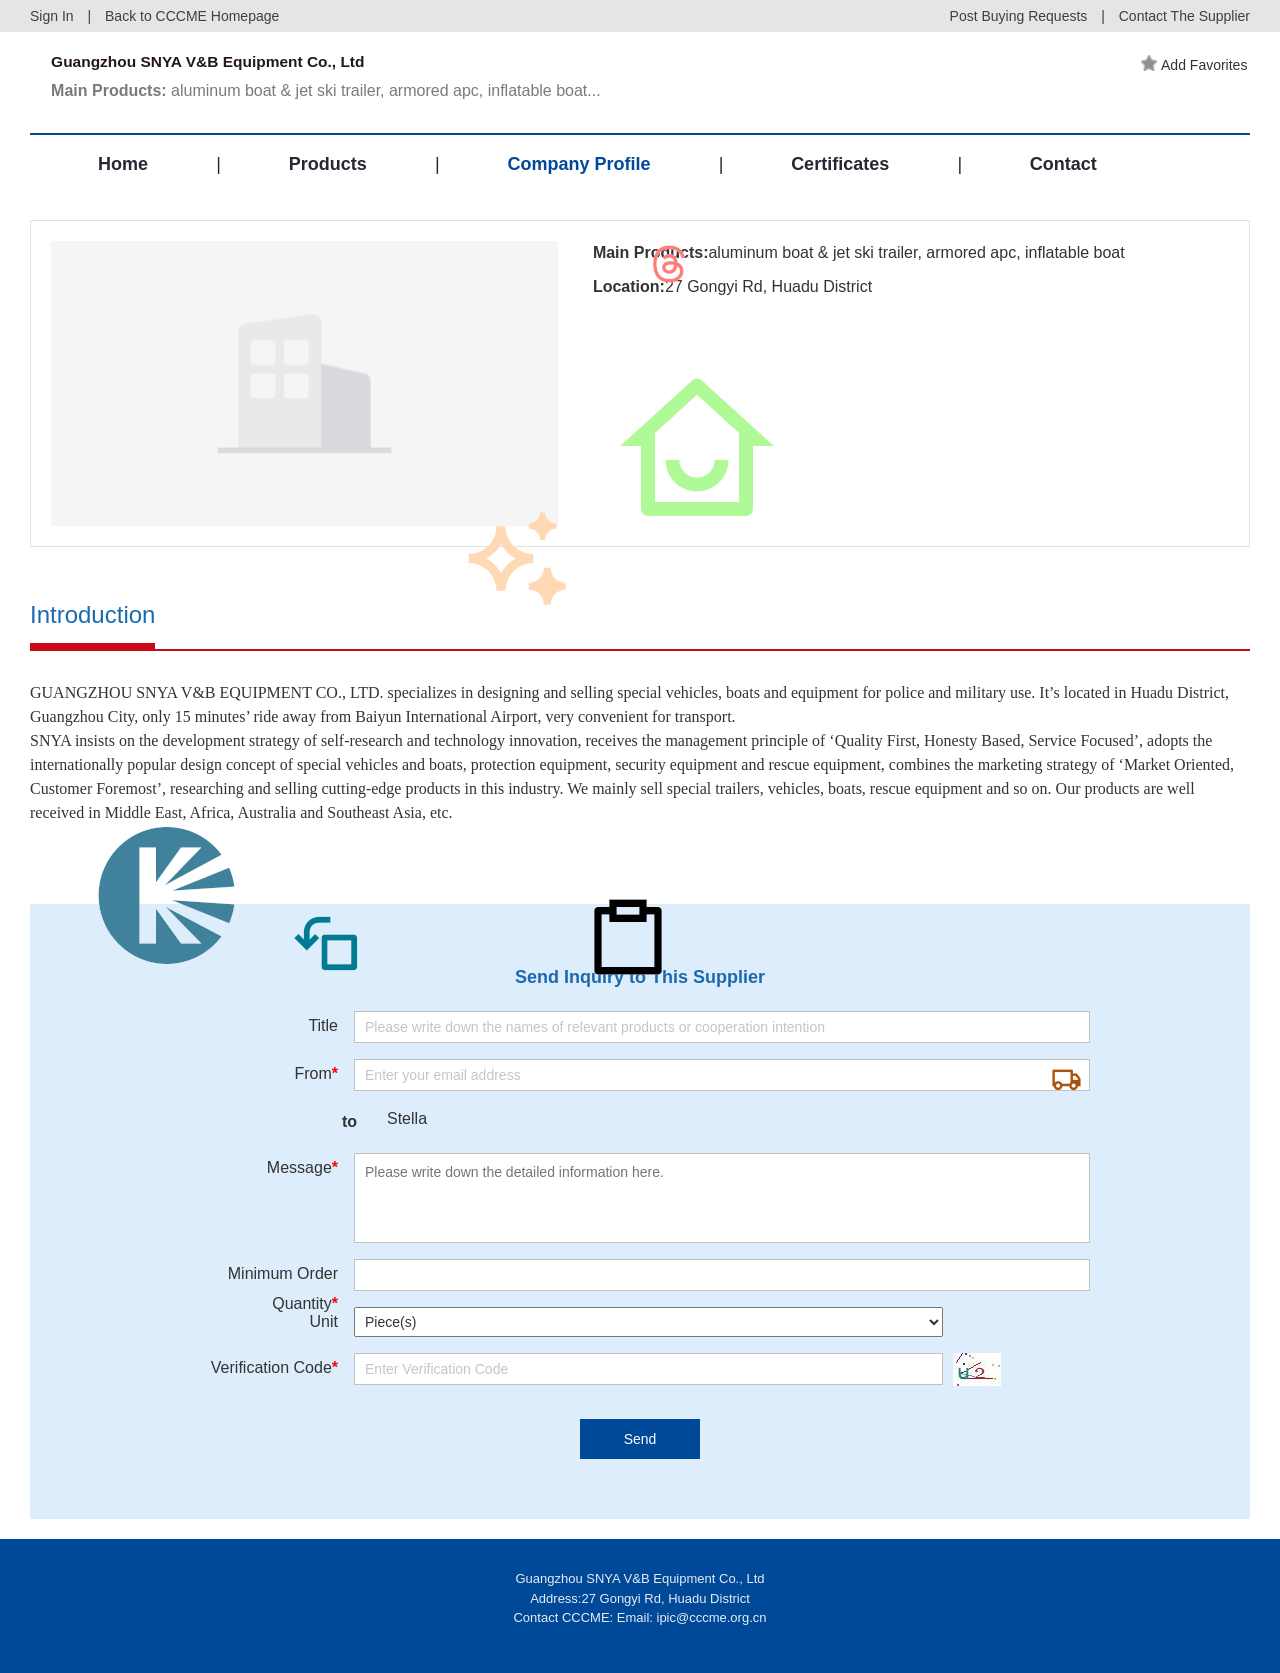  Describe the element at coordinates (519, 558) in the screenshot. I see `indicates AI-generated or enhanced content` at that location.